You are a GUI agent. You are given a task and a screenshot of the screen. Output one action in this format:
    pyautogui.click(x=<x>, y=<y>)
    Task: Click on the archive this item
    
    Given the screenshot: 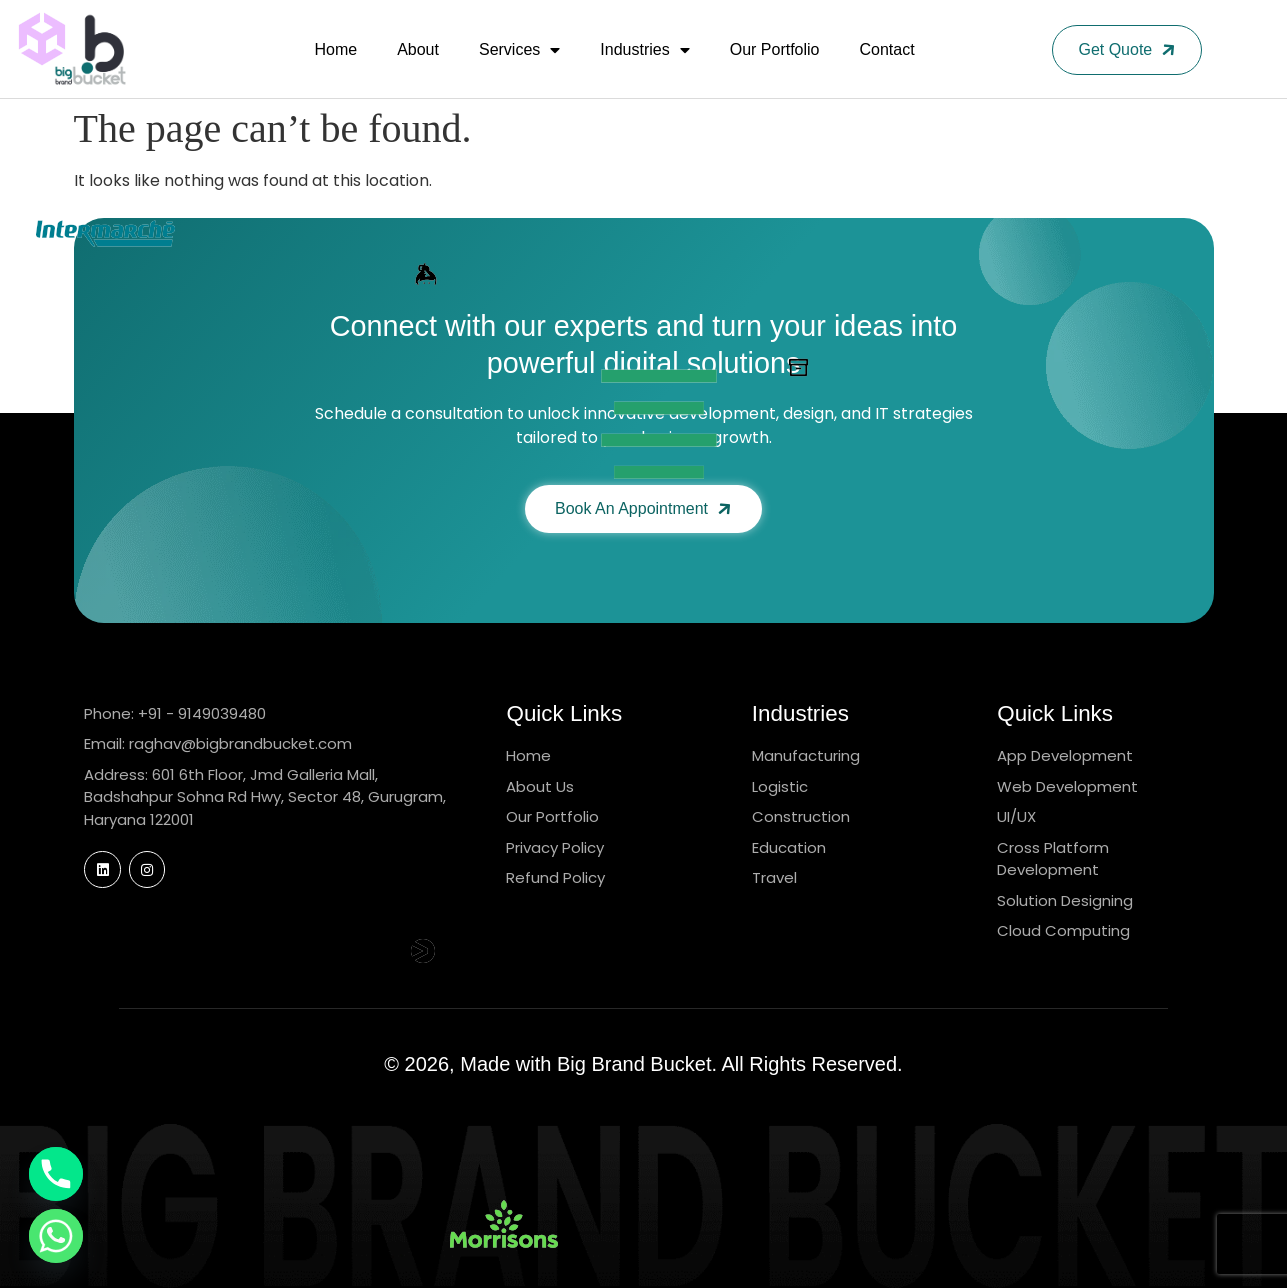 What is the action you would take?
    pyautogui.click(x=798, y=367)
    